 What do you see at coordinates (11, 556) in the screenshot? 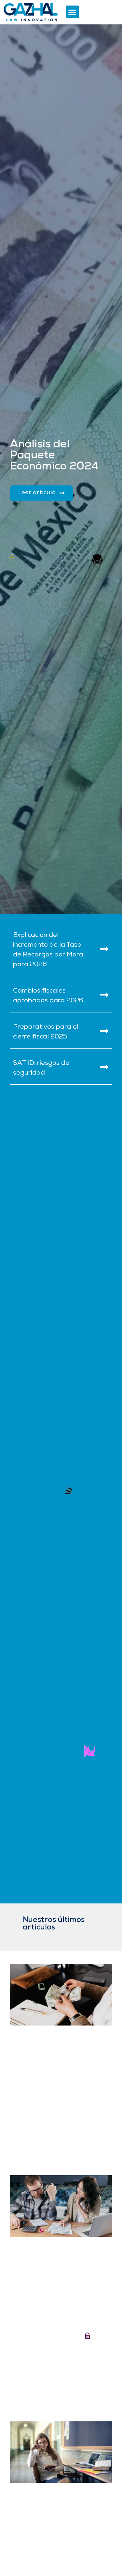
I see `access wifi router settings` at bounding box center [11, 556].